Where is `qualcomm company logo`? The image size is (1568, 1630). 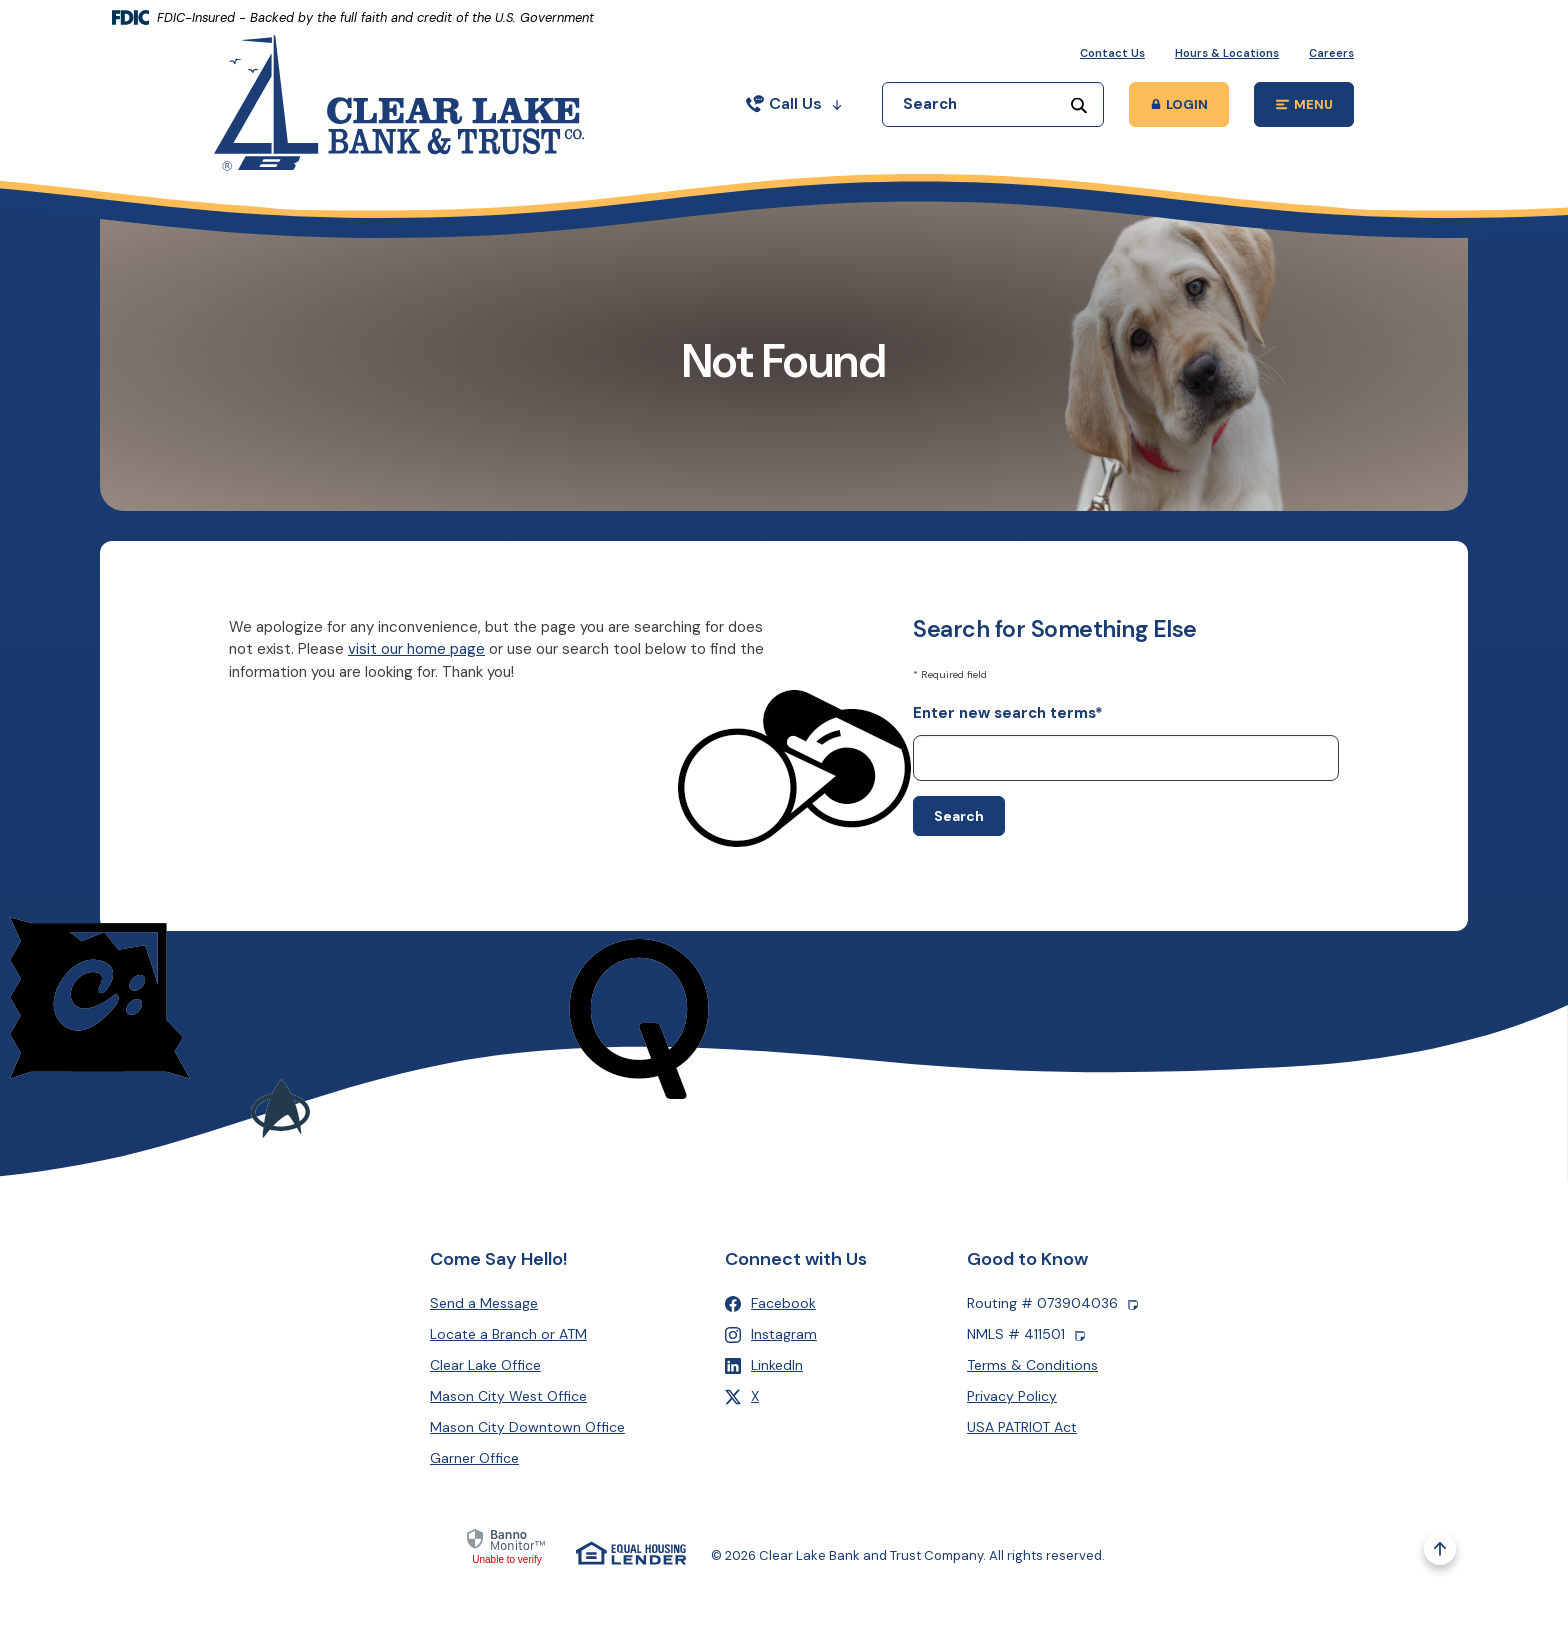 qualcomm company logo is located at coordinates (639, 1019).